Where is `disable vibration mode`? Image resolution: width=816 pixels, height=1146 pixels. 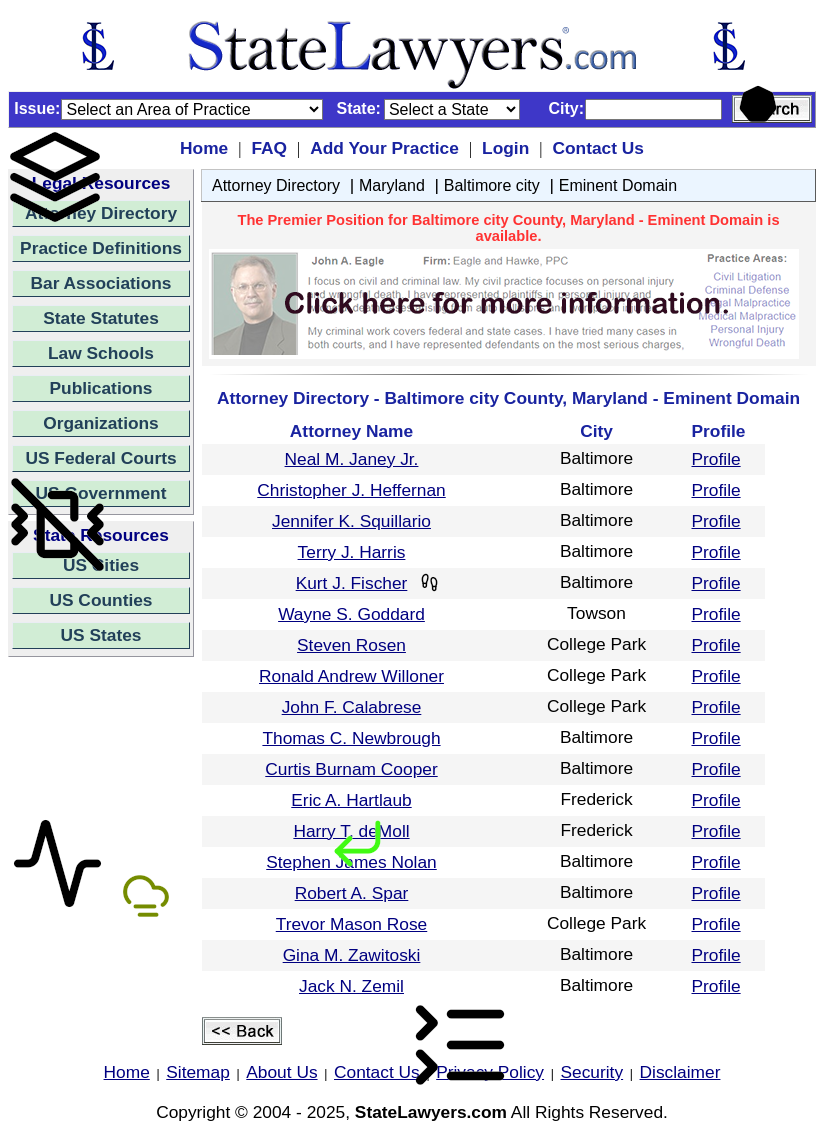
disable vibration mode is located at coordinates (57, 524).